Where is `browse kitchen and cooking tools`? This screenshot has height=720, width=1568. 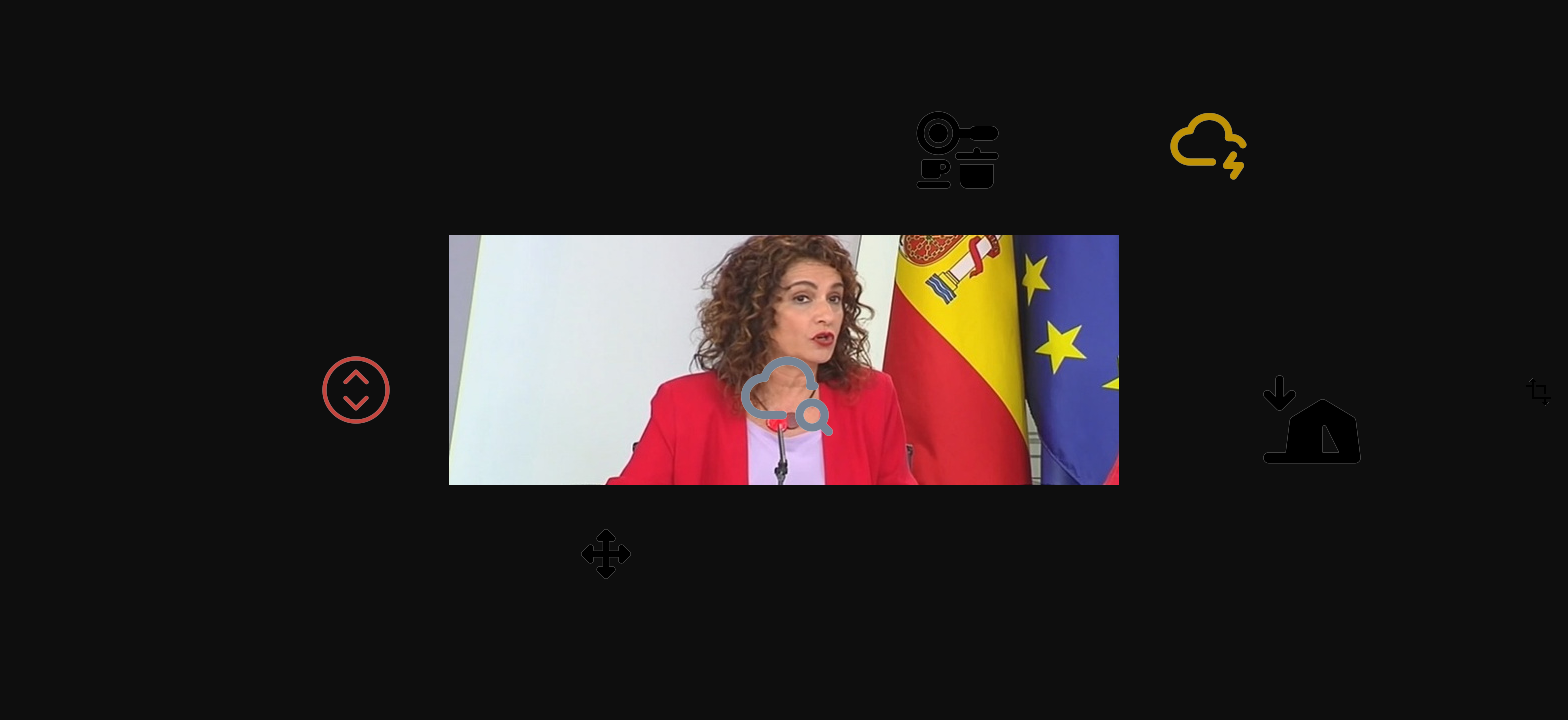 browse kitchen and cooking tools is located at coordinates (960, 150).